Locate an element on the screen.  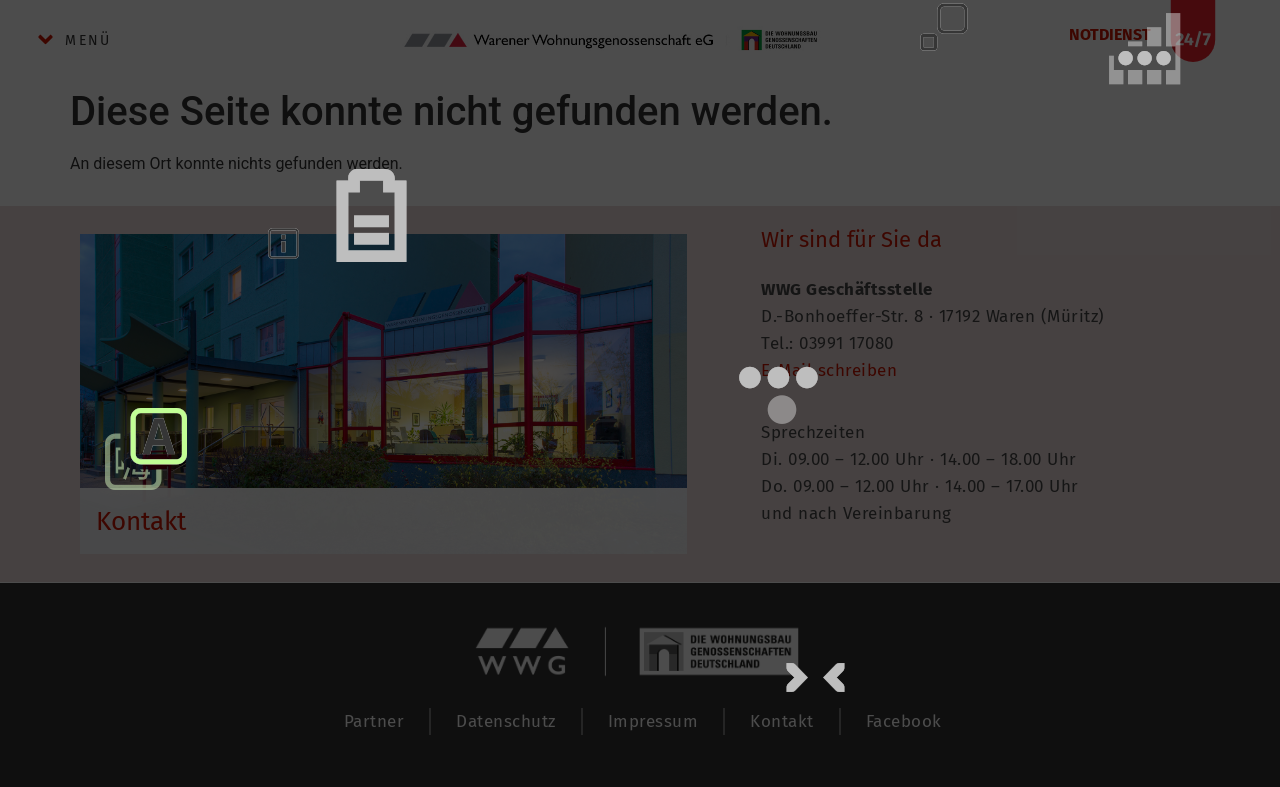
indicates cellular network signal is being acquired is located at coordinates (1147, 51).